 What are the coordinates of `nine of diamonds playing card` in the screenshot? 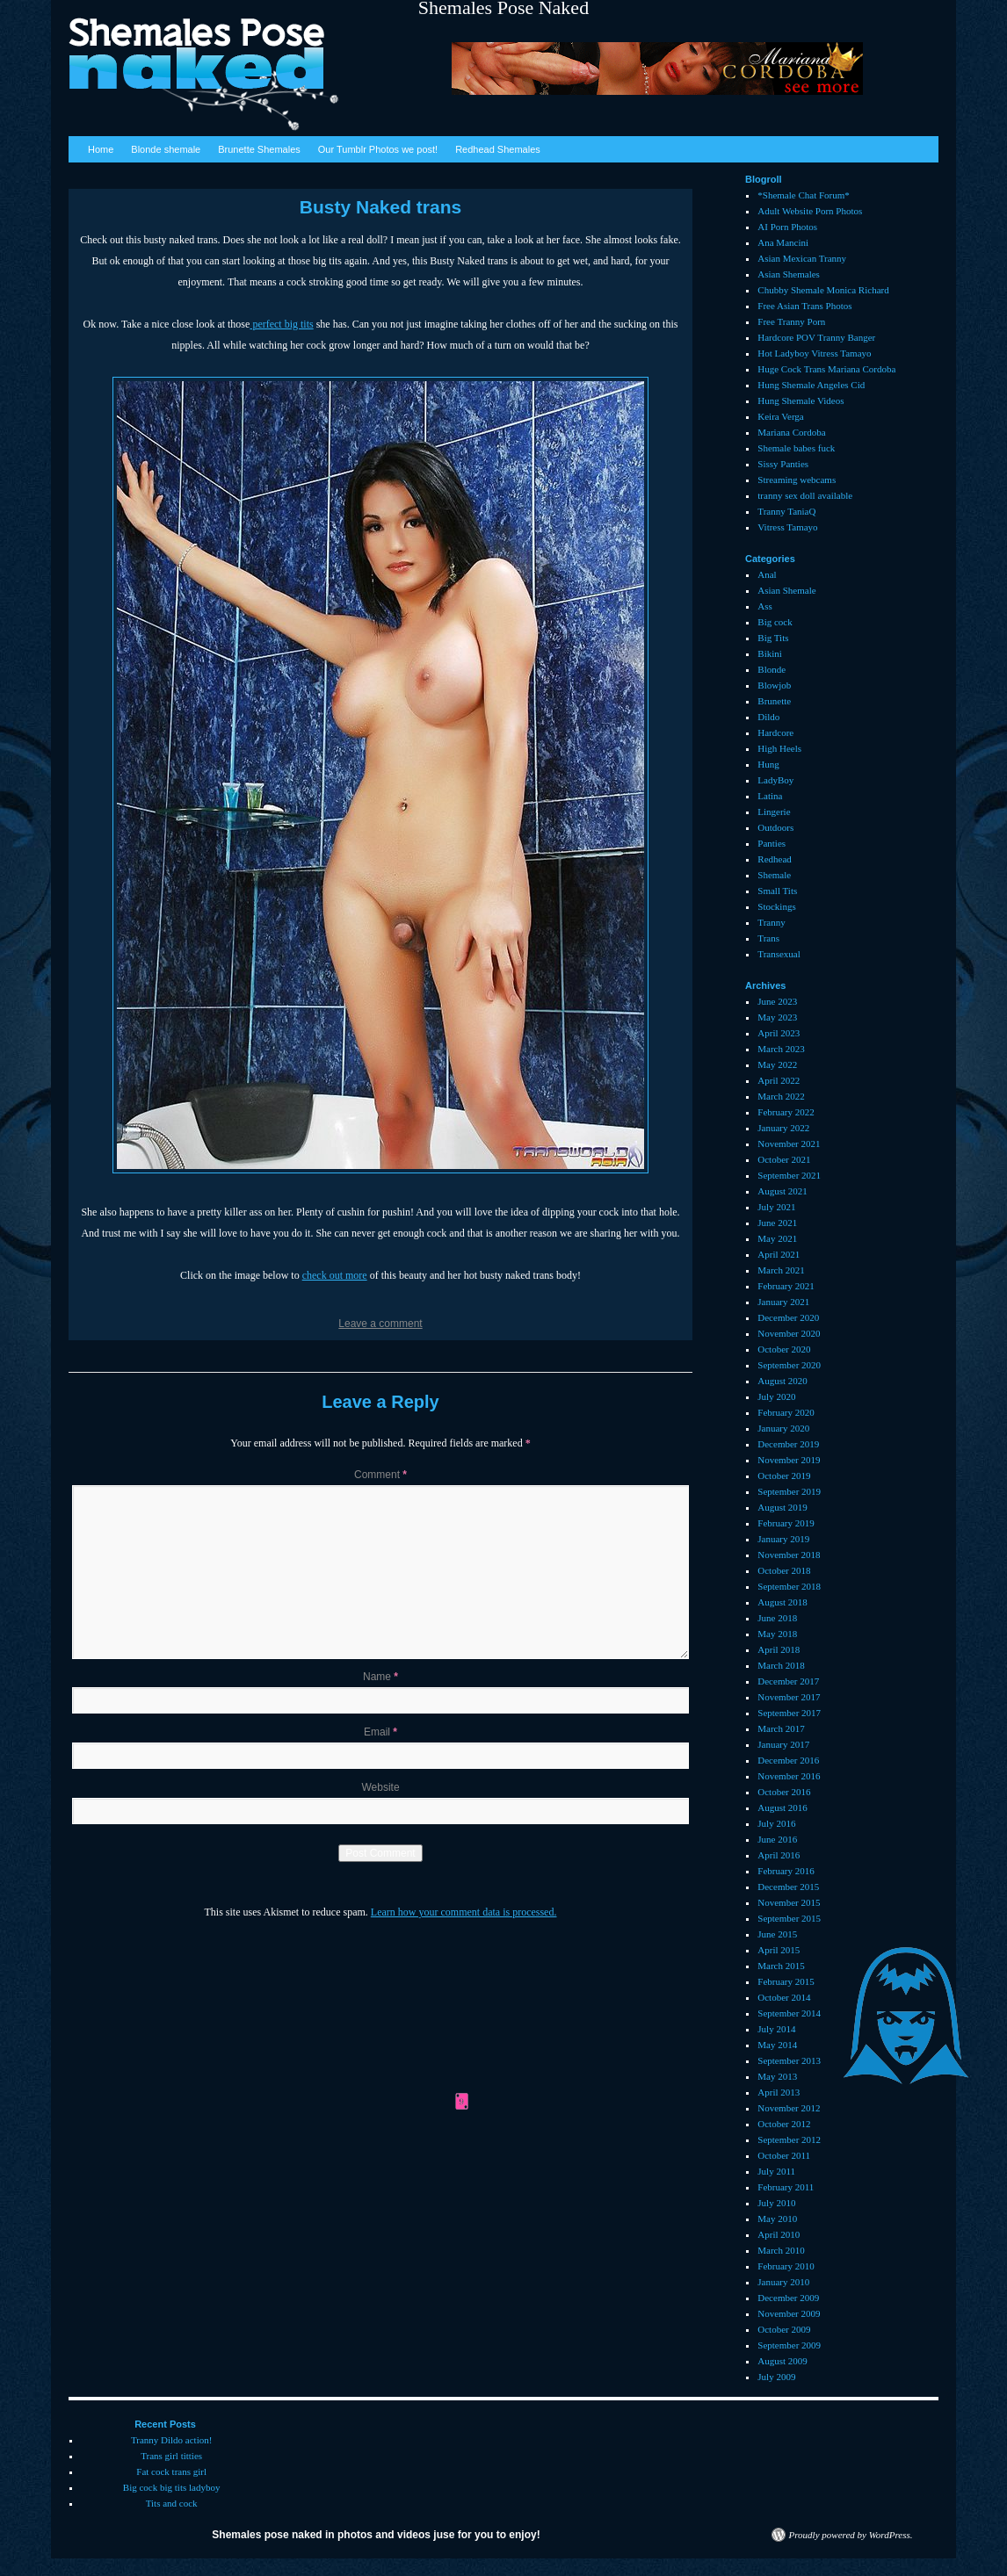 It's located at (461, 2101).